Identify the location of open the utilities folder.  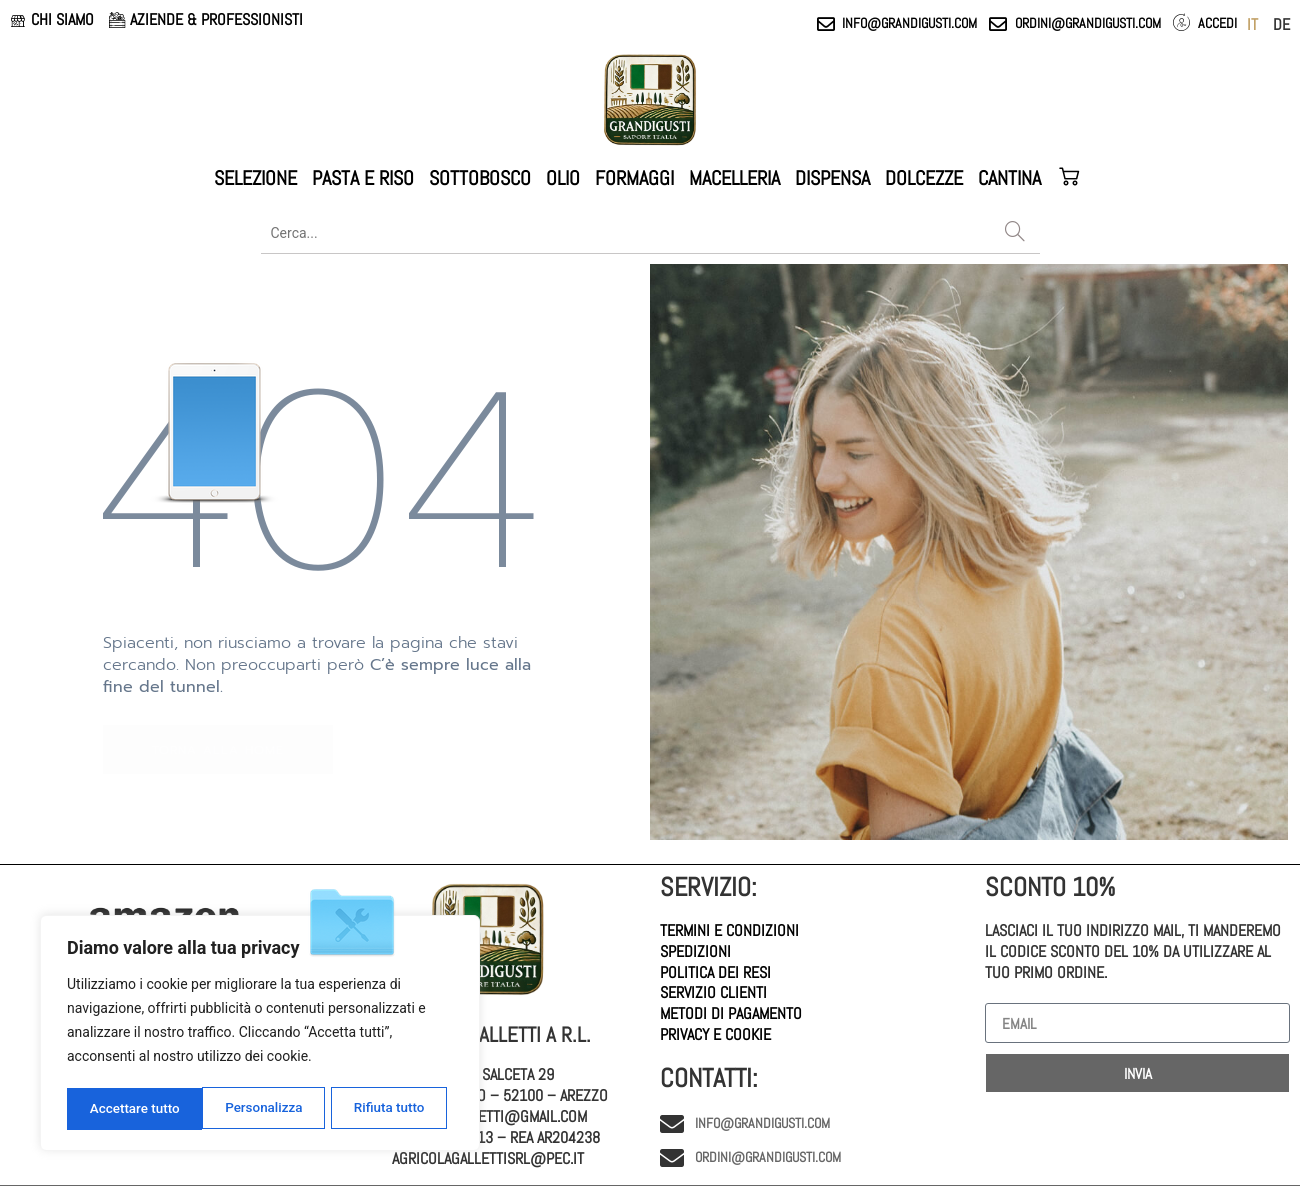
(352, 922).